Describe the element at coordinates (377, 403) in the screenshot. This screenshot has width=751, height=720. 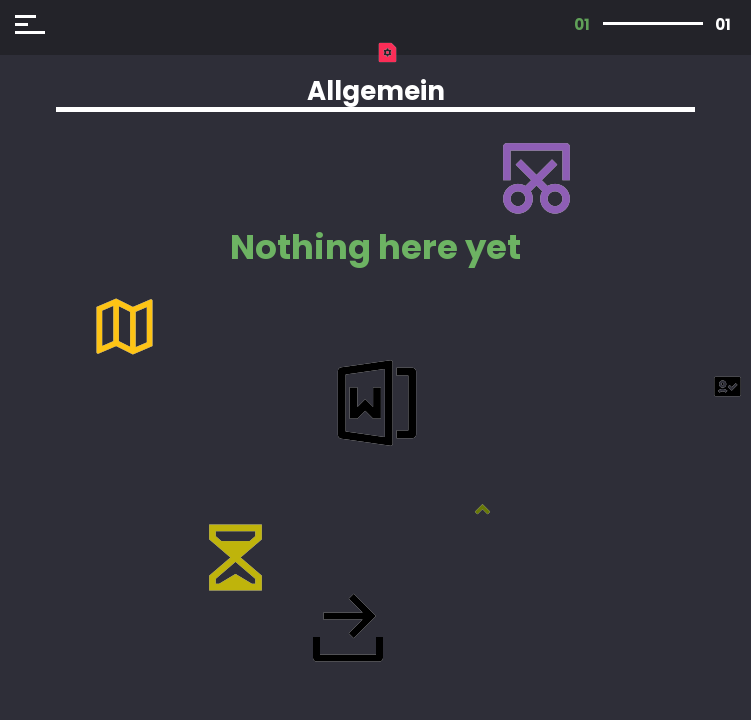
I see `open a Microsoft Word document` at that location.